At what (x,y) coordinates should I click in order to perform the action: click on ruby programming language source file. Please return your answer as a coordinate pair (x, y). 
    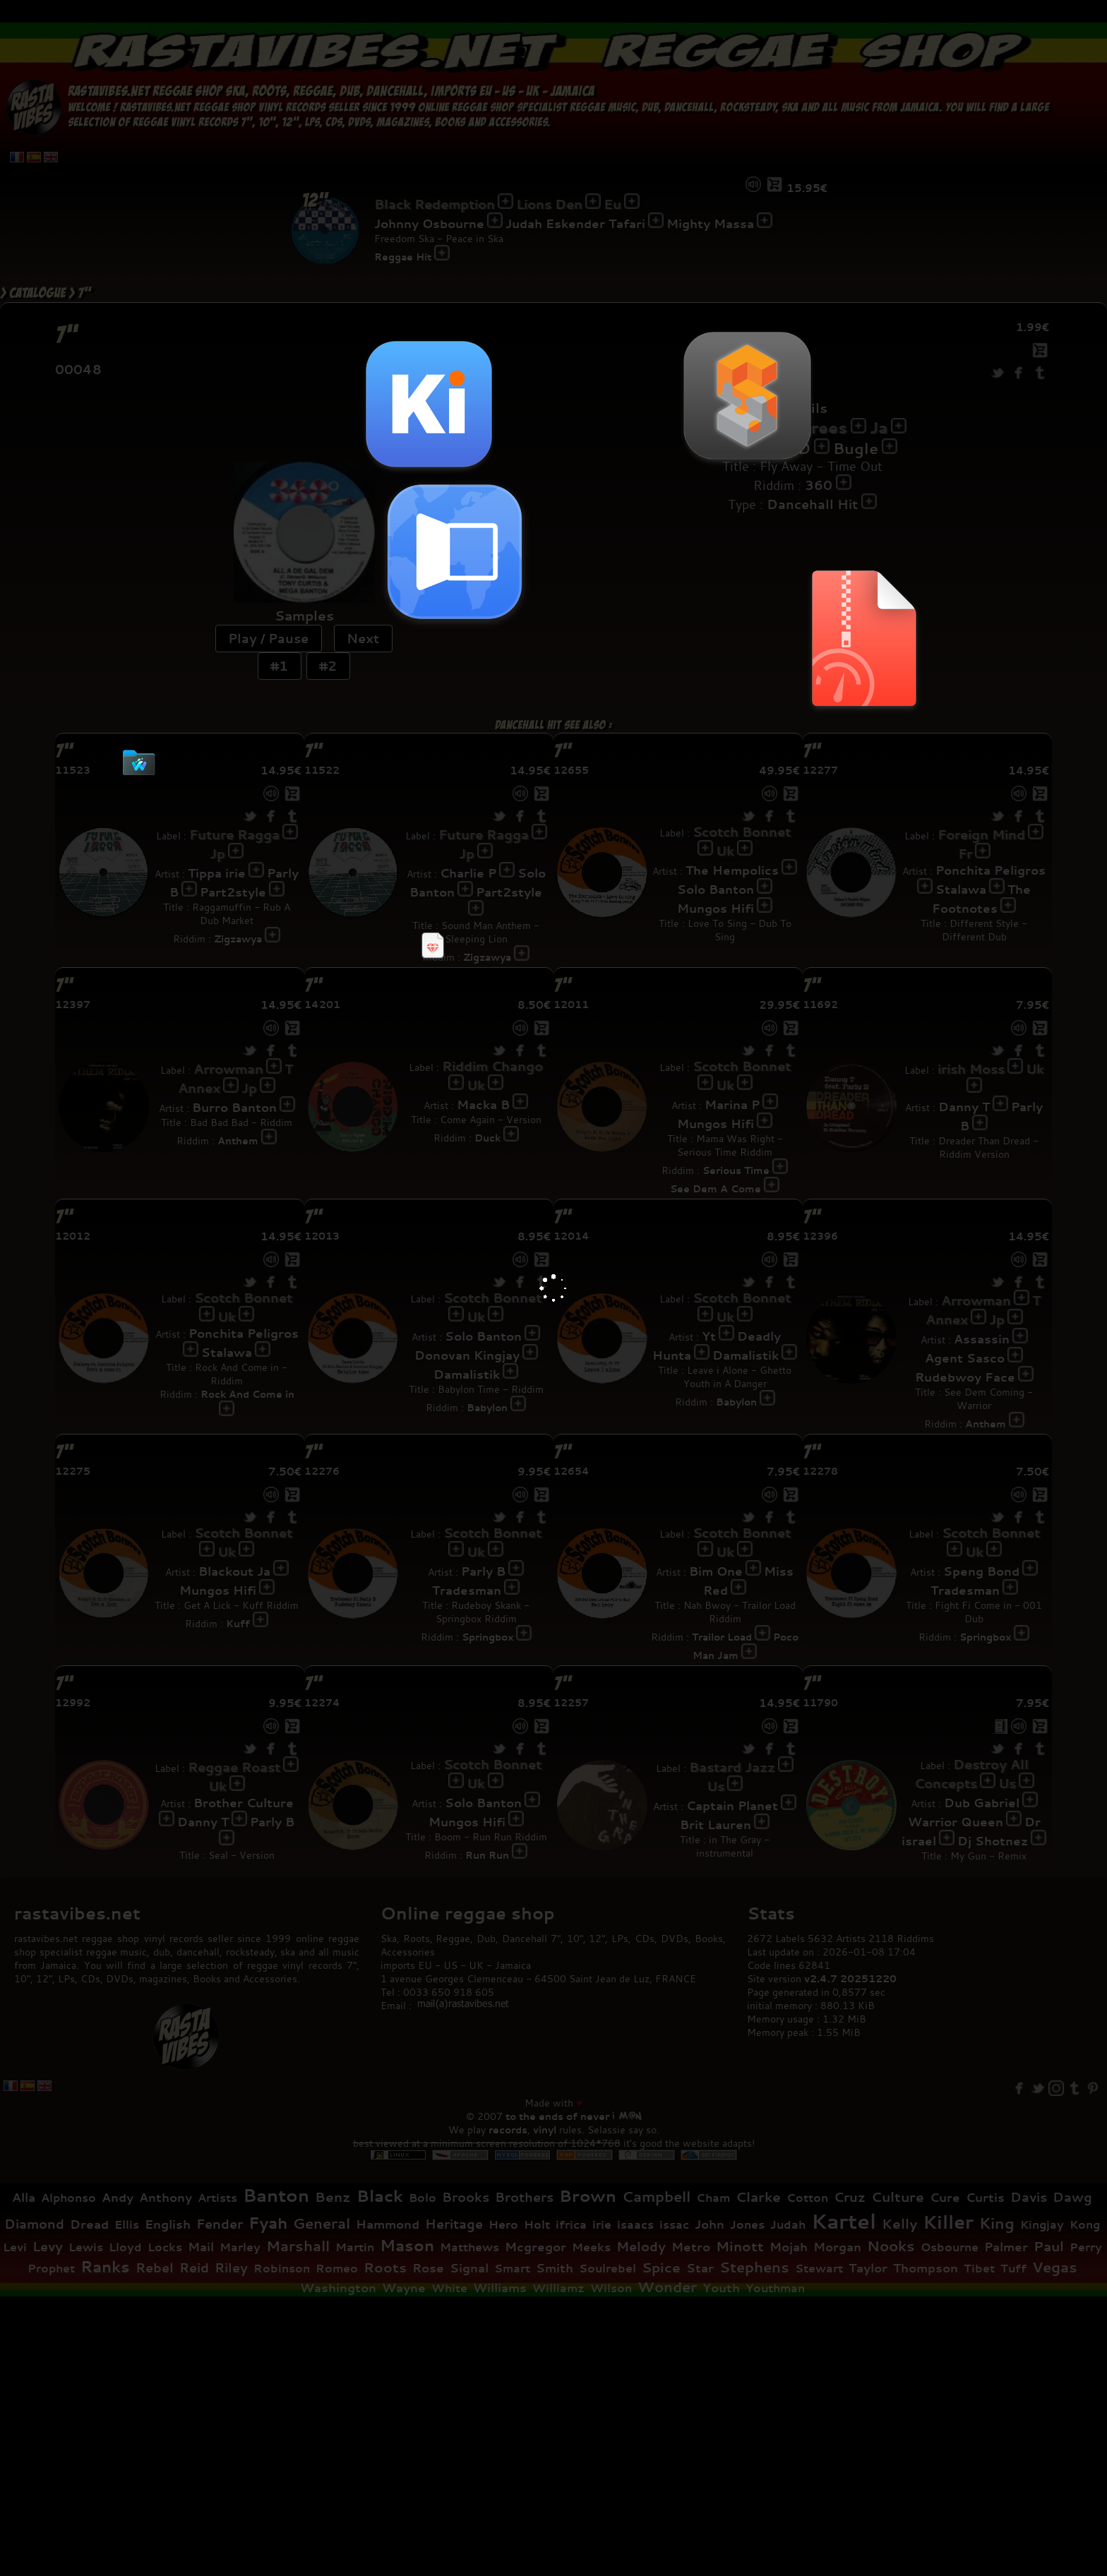
    Looking at the image, I should click on (433, 945).